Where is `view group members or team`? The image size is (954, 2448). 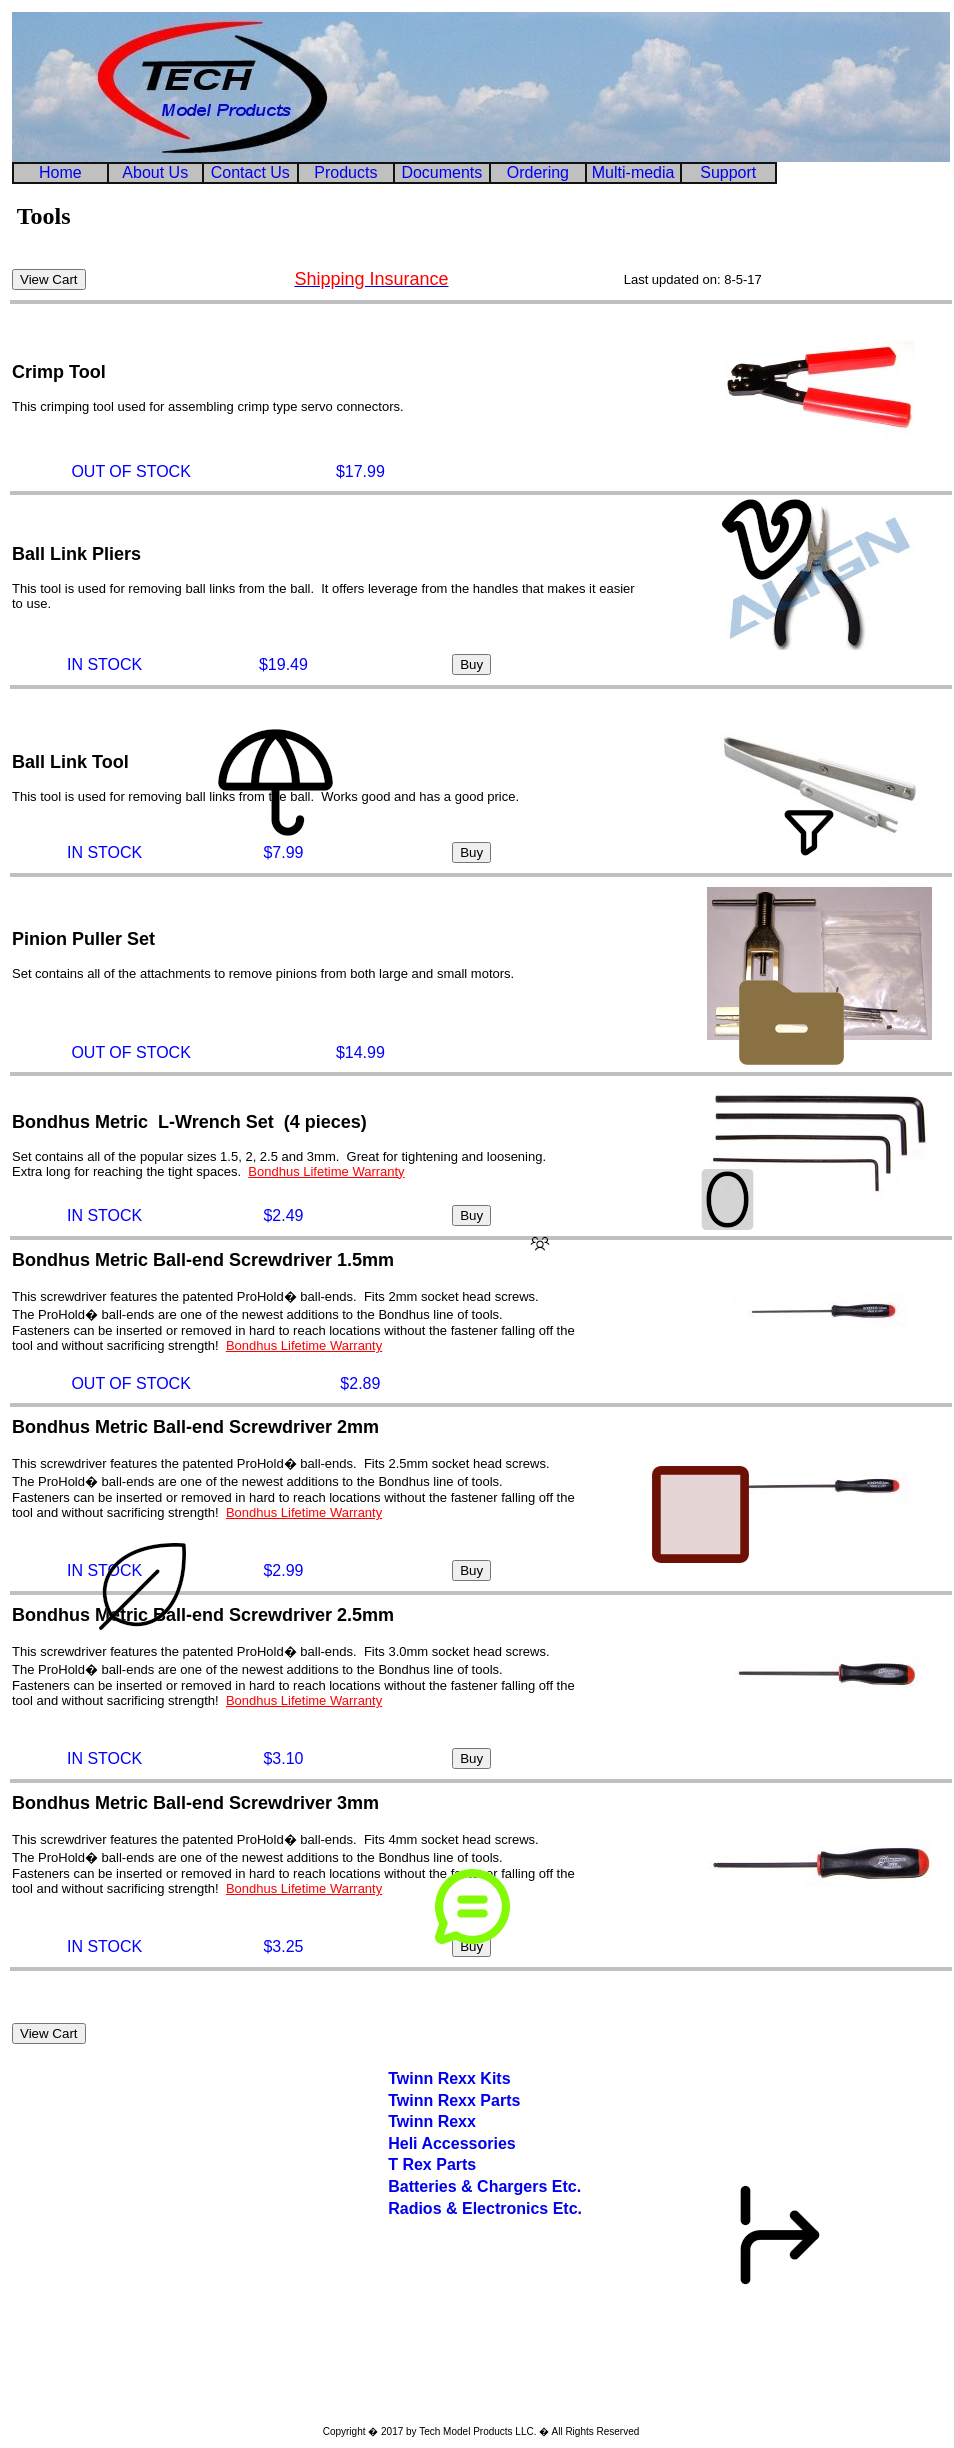 view group members or team is located at coordinates (540, 1243).